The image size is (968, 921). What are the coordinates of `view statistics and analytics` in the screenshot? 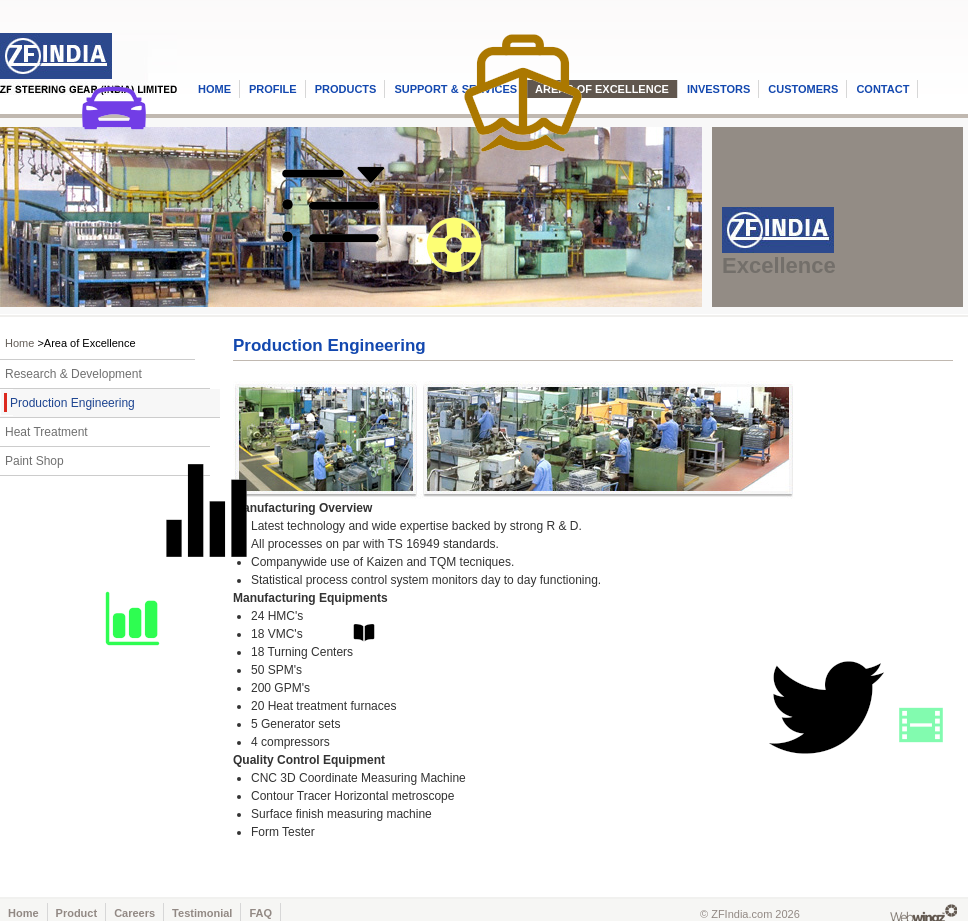 It's located at (206, 510).